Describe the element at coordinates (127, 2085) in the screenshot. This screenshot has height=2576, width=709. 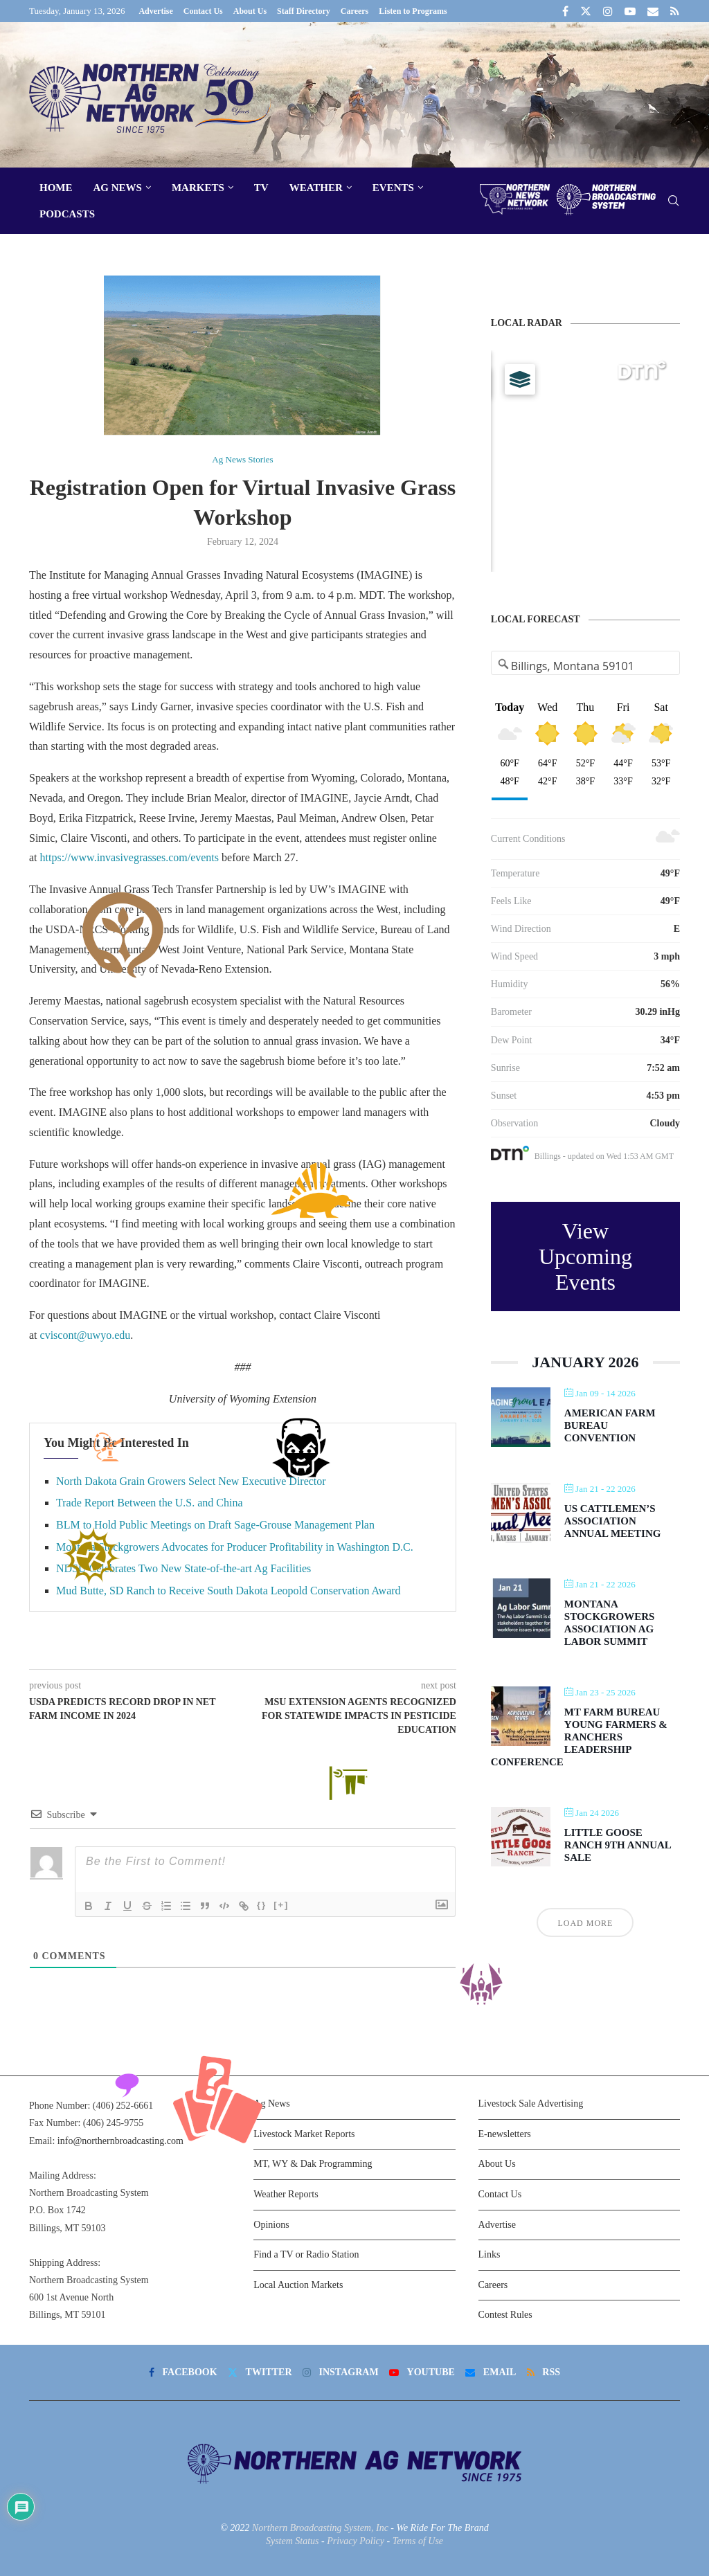
I see `open chat or messaging feature` at that location.